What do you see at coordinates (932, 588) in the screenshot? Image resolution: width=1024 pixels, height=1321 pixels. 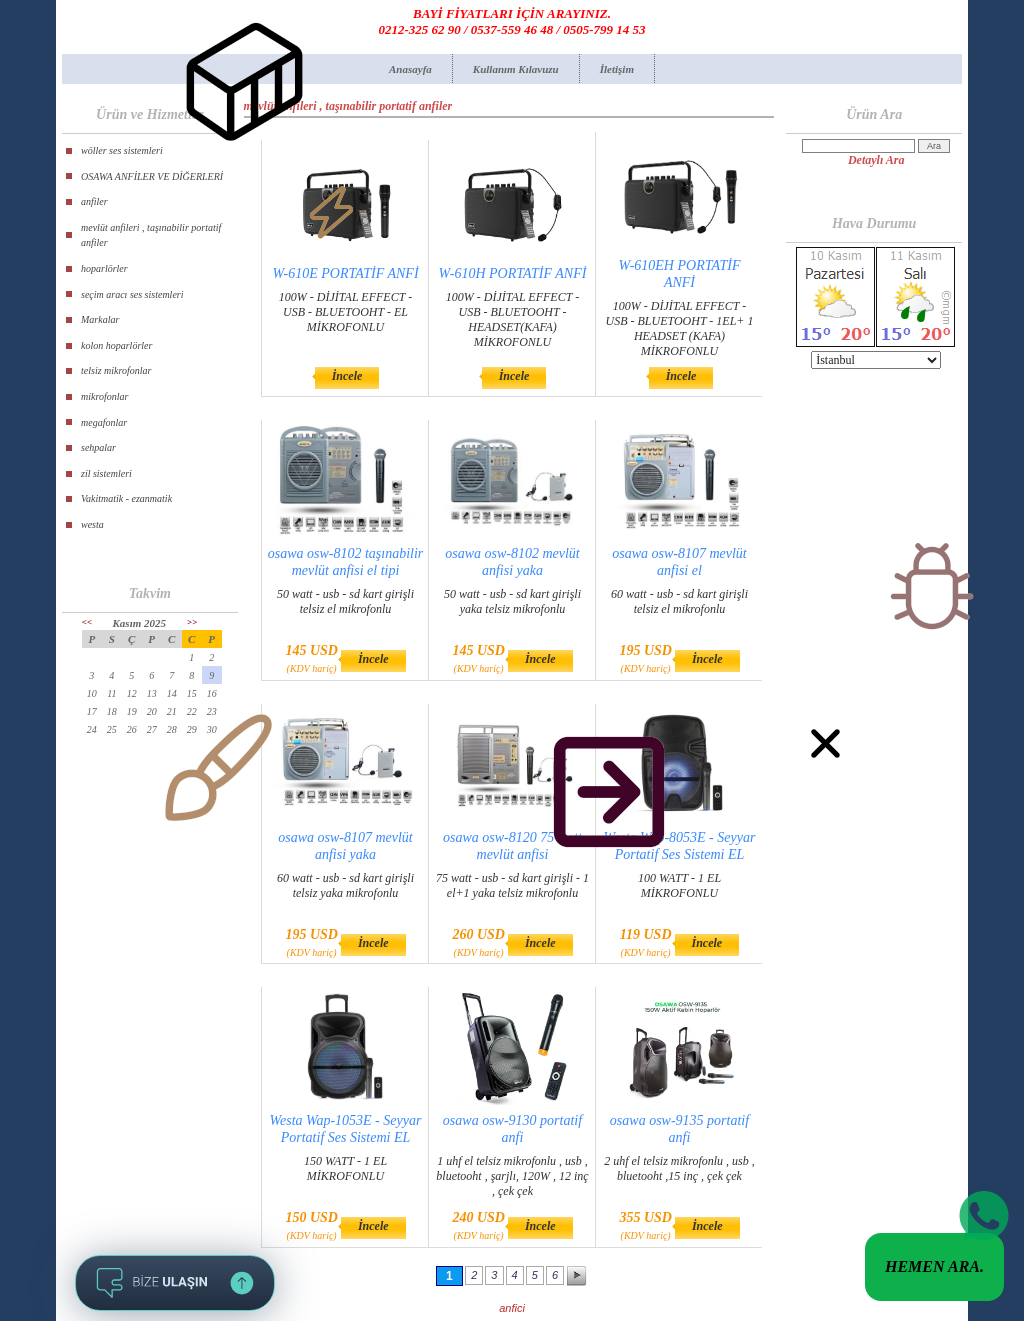 I see `report a bug or issue` at bounding box center [932, 588].